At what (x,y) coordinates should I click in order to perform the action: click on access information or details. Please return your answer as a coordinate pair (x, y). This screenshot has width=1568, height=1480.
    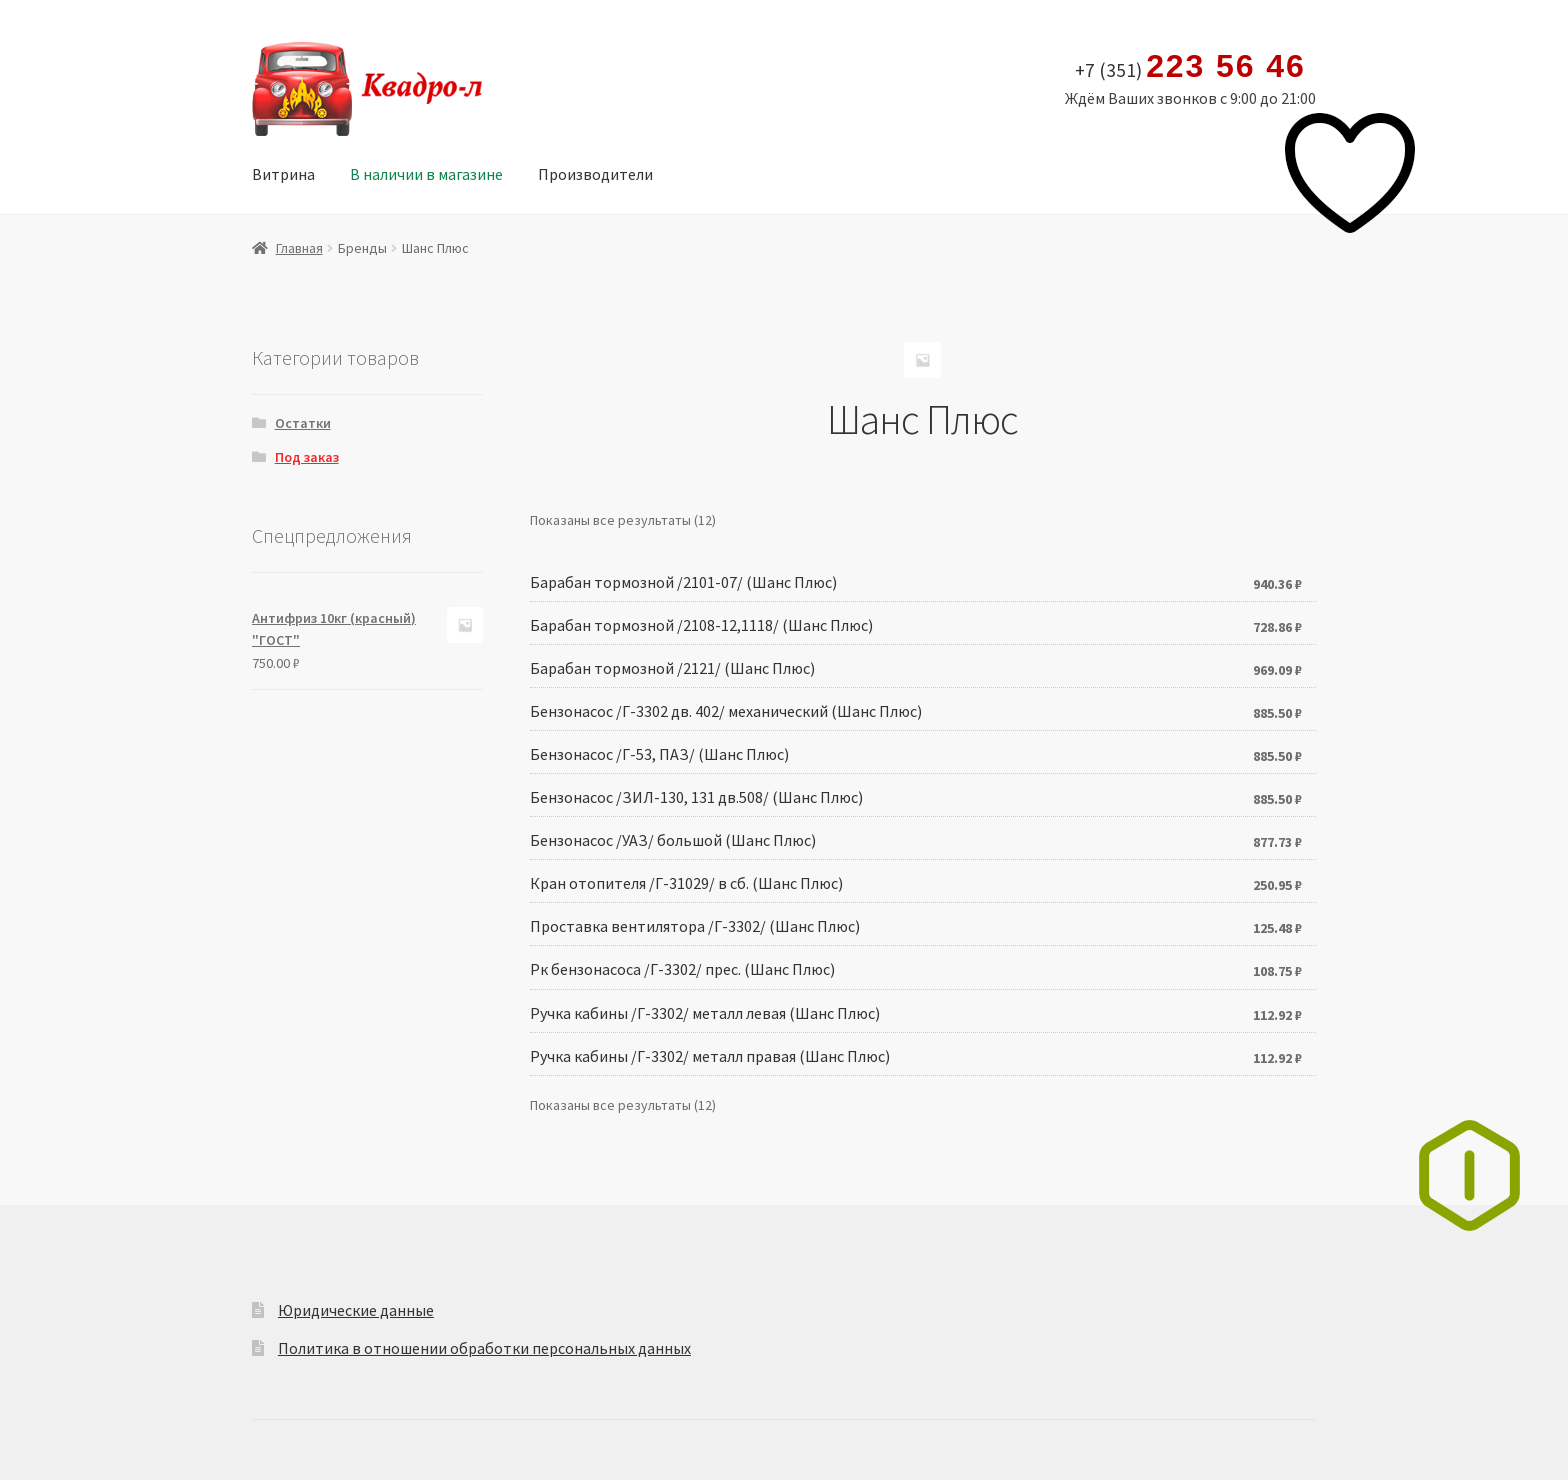
    Looking at the image, I should click on (1469, 1175).